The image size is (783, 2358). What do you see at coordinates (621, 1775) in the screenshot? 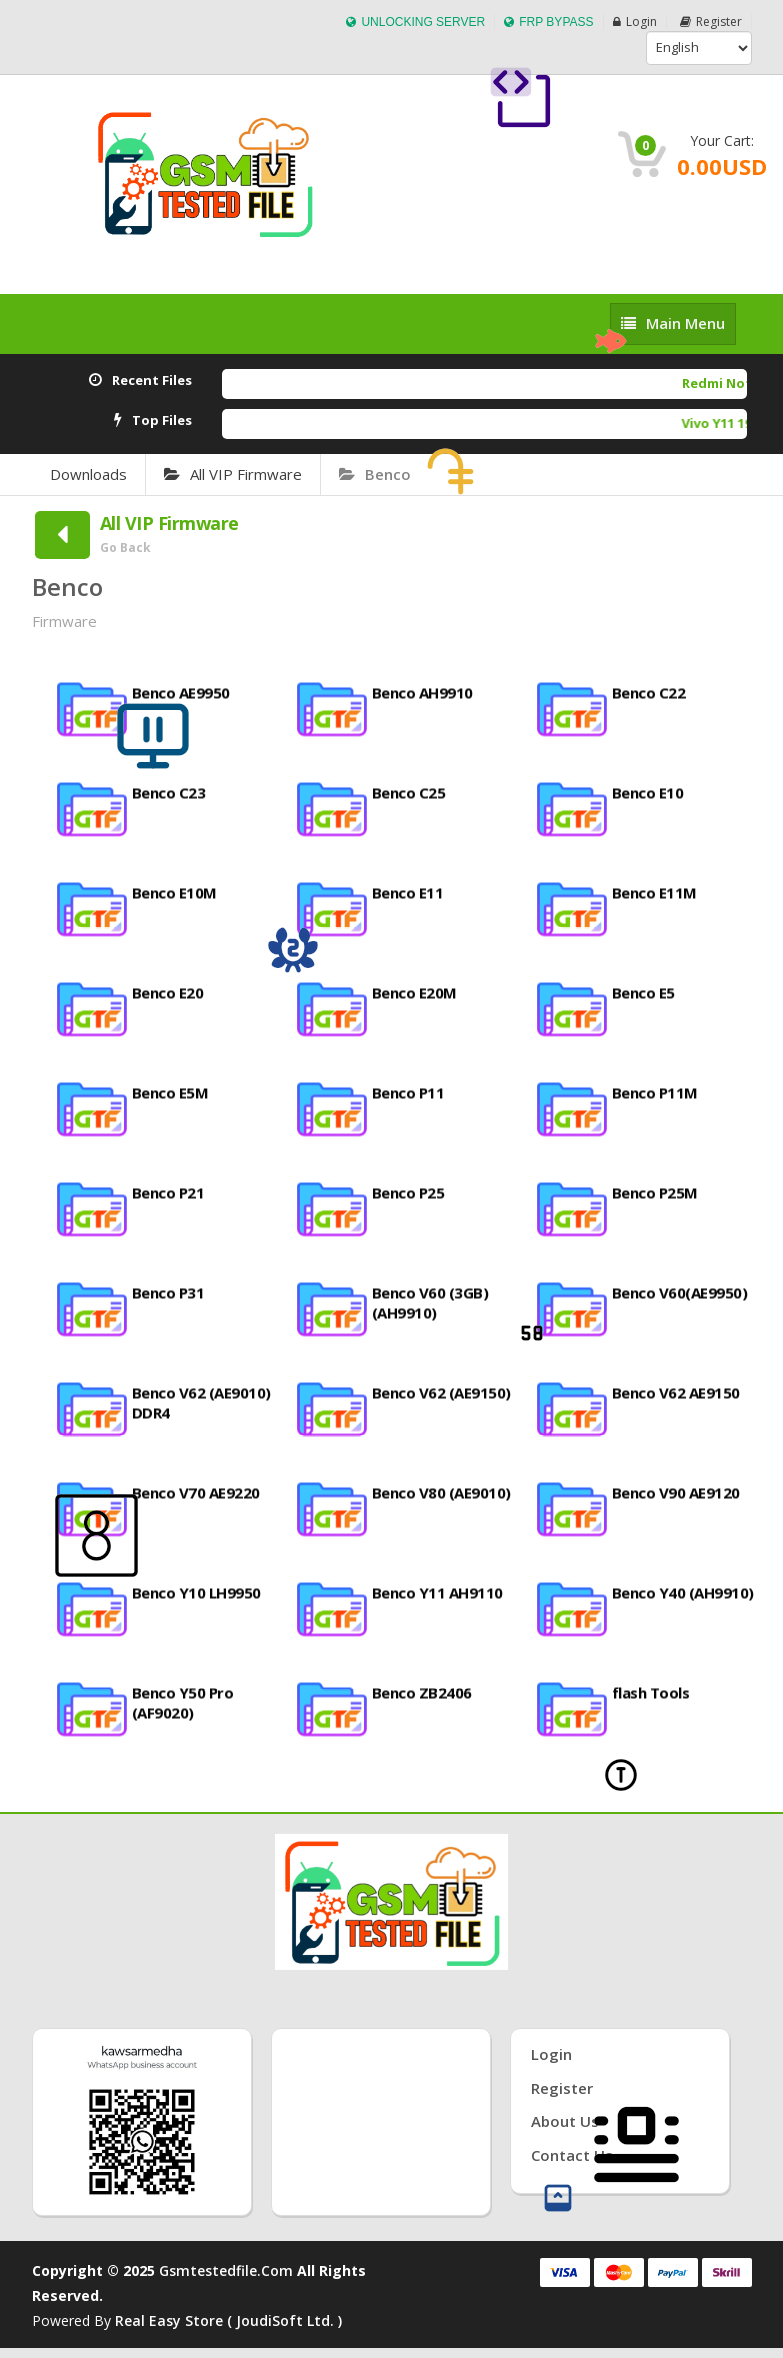
I see `indicates text or typography settings` at bounding box center [621, 1775].